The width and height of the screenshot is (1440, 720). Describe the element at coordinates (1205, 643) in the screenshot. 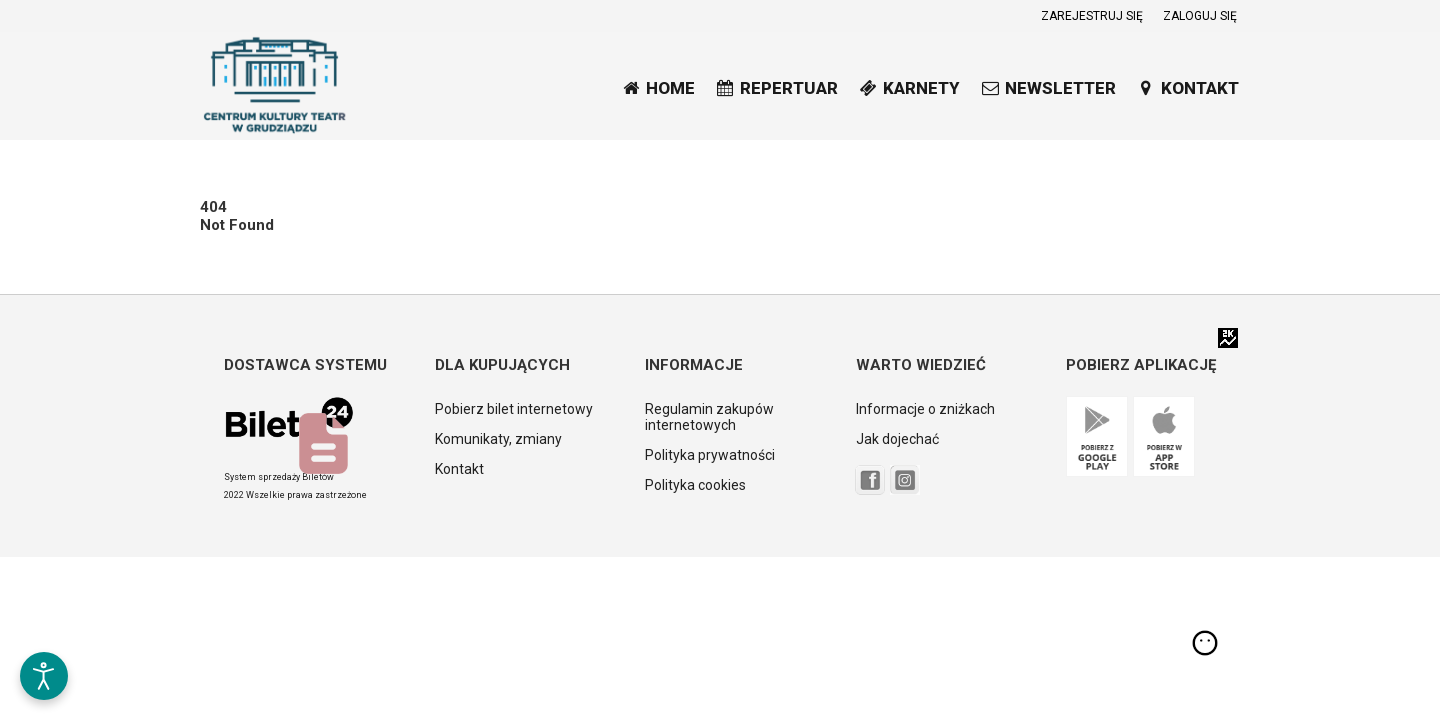

I see `indicates a neutral or undecided mood state` at that location.